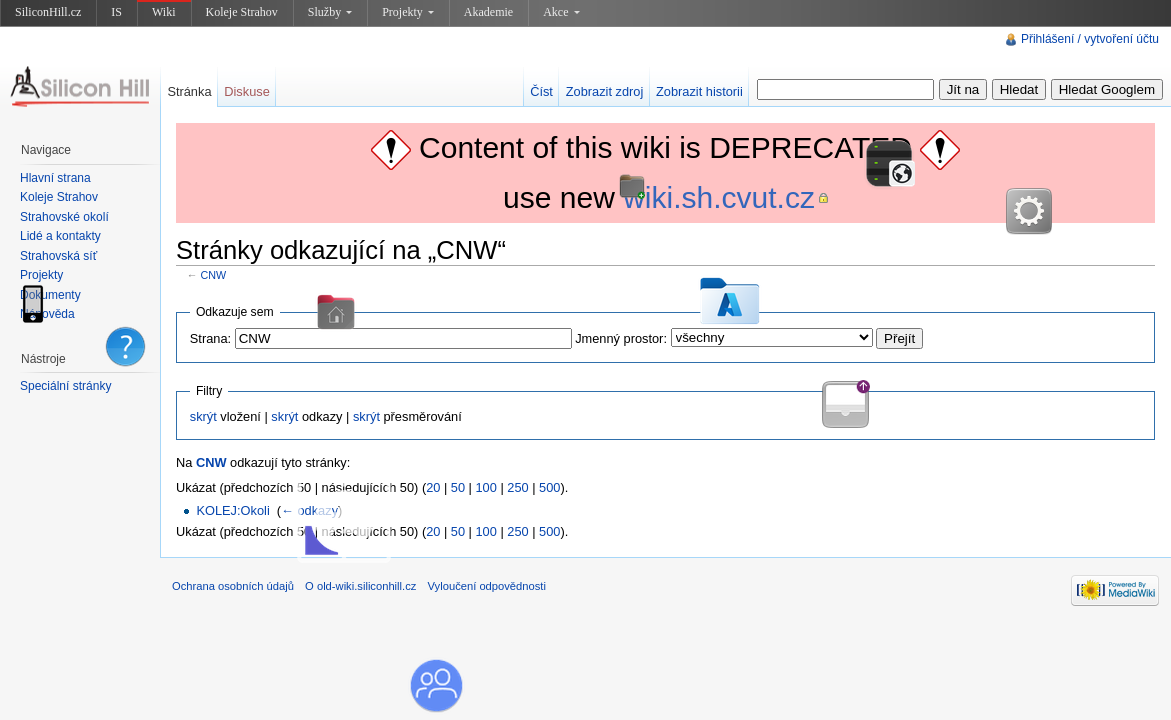 This screenshot has width=1171, height=720. What do you see at coordinates (33, 304) in the screenshot?
I see `iPod Nano device connected to your Mac` at bounding box center [33, 304].